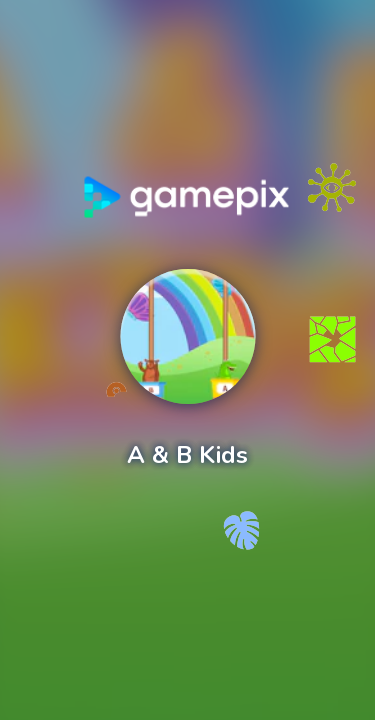 The height and width of the screenshot is (720, 375). Describe the element at coordinates (332, 187) in the screenshot. I see `a quirky or playful weather indicator for sunny conditions` at that location.